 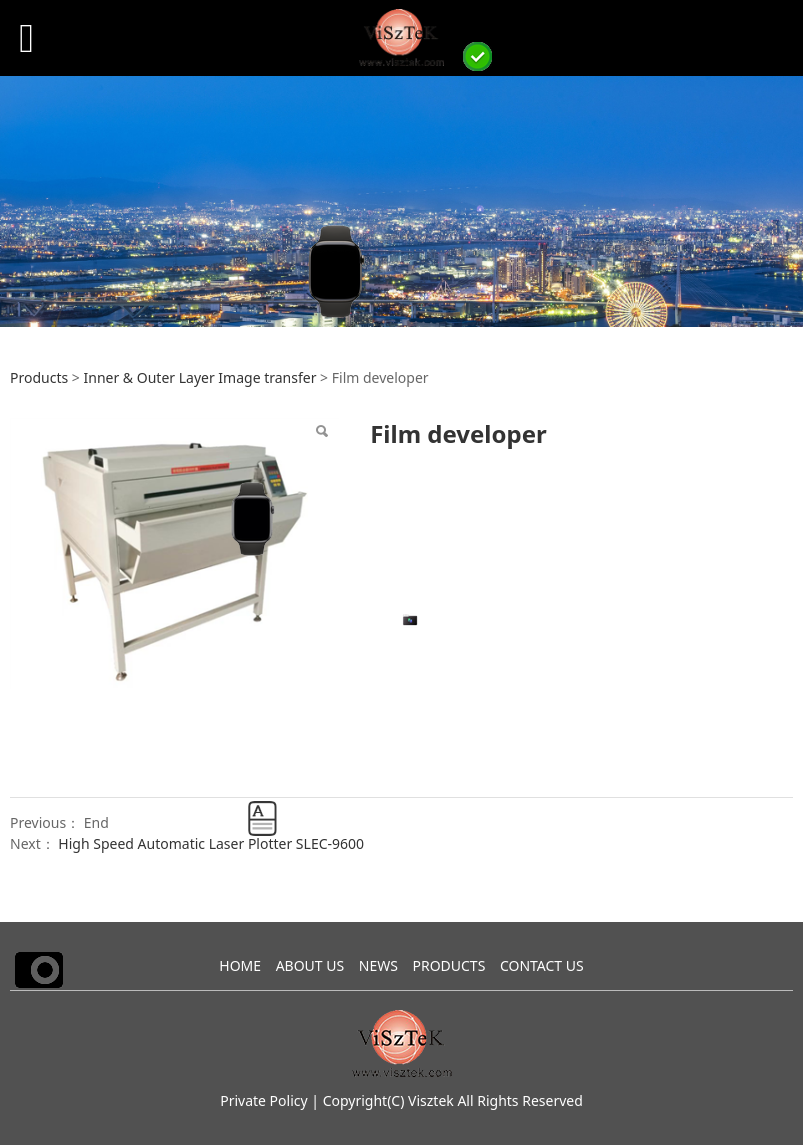 I want to click on open folder containing JetBrains Code With Me projects, so click(x=410, y=620).